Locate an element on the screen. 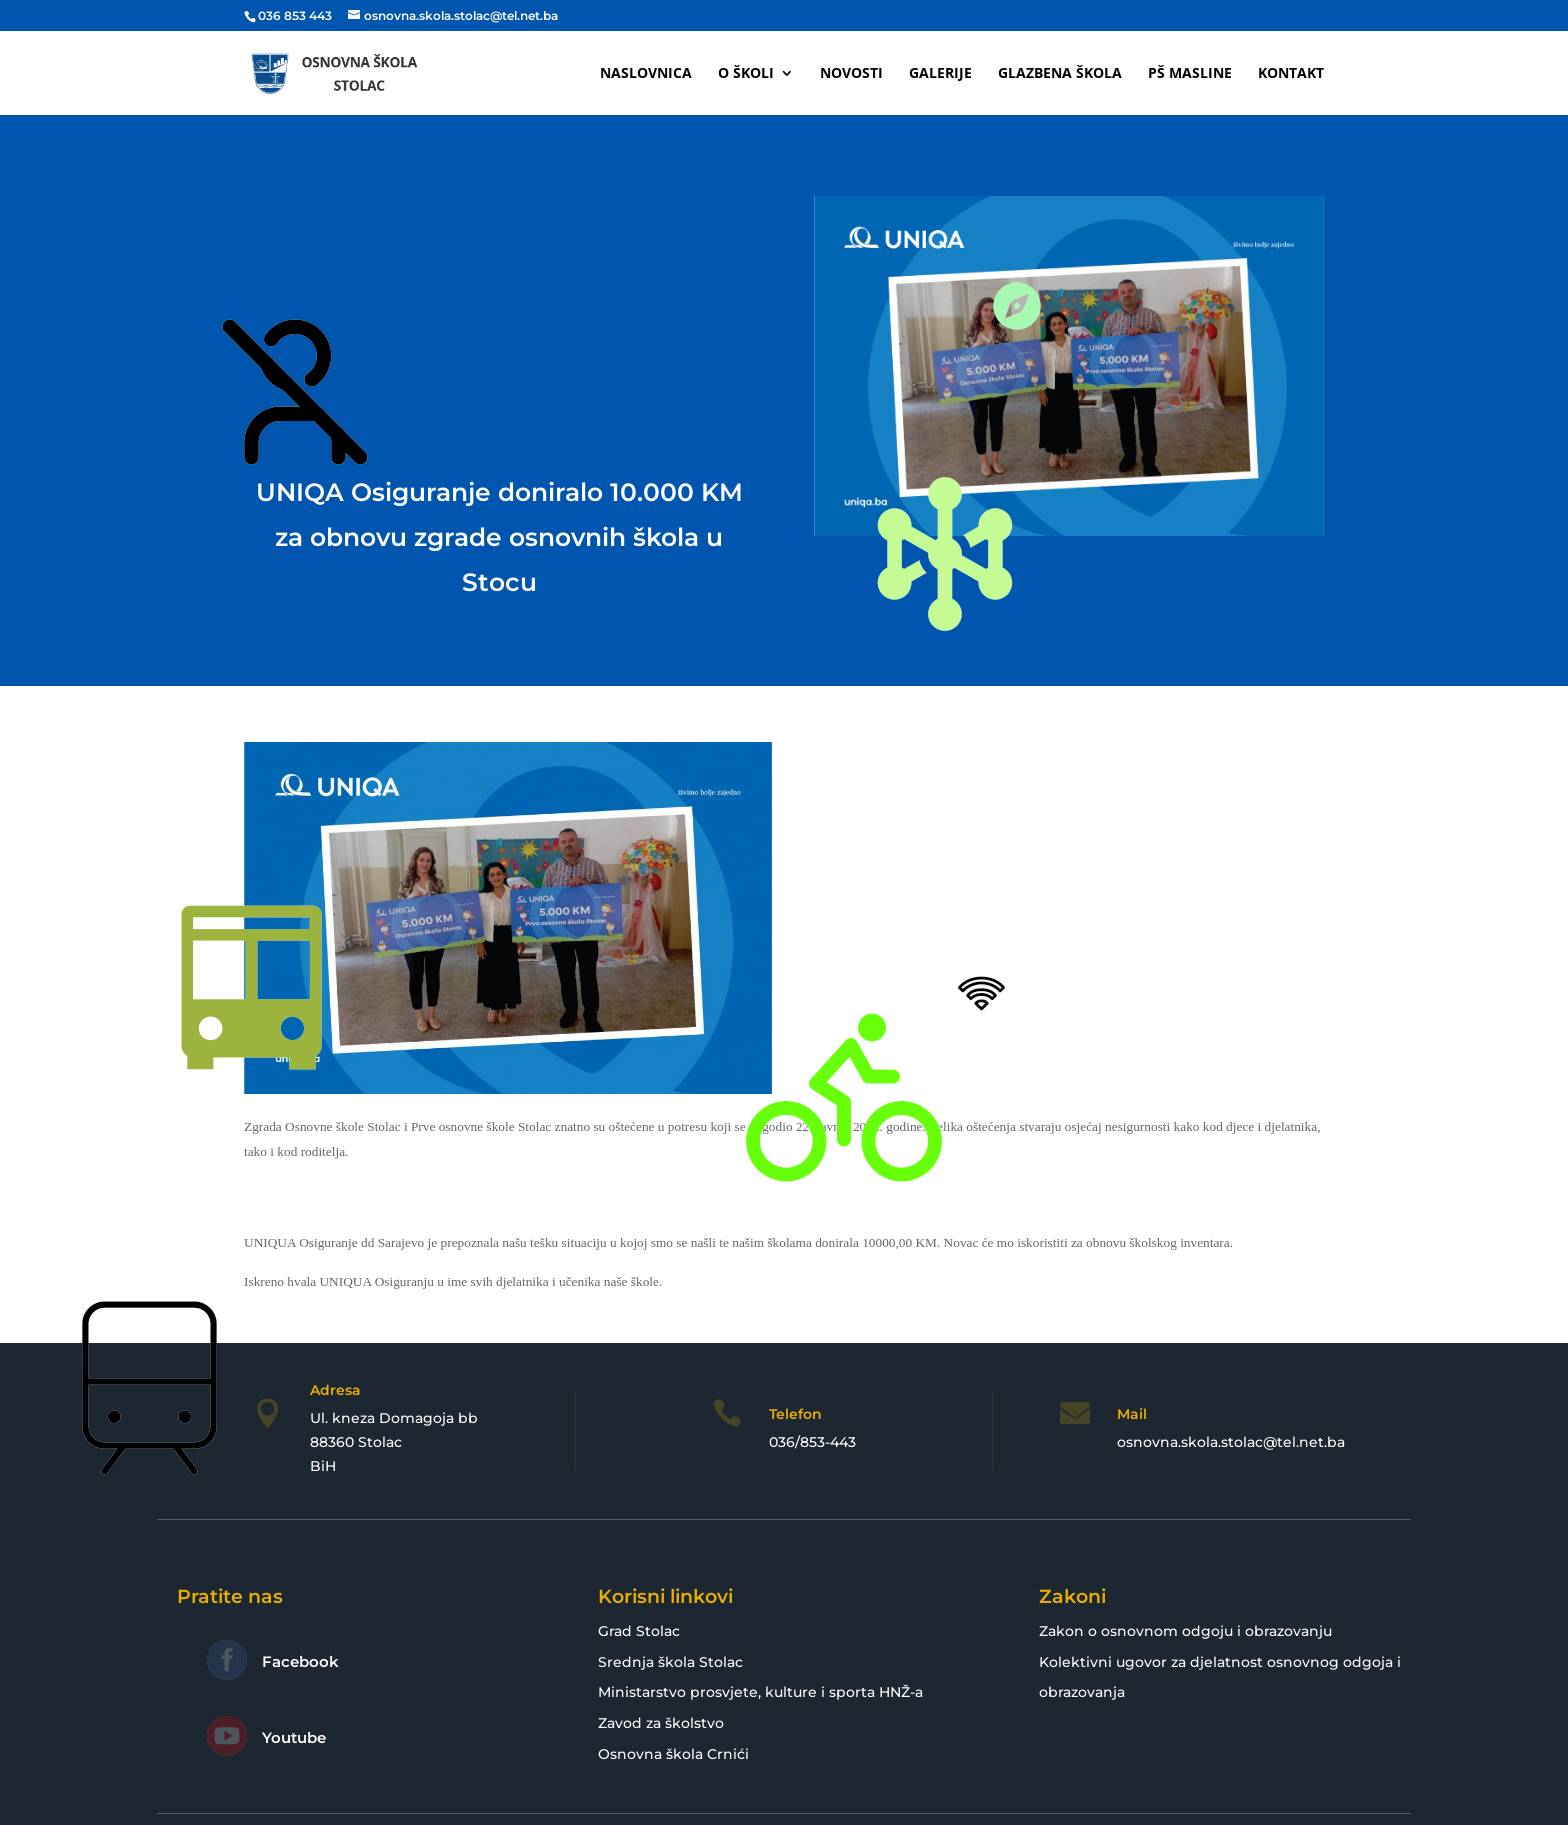 The height and width of the screenshot is (1825, 1568). view public transit options is located at coordinates (251, 987).